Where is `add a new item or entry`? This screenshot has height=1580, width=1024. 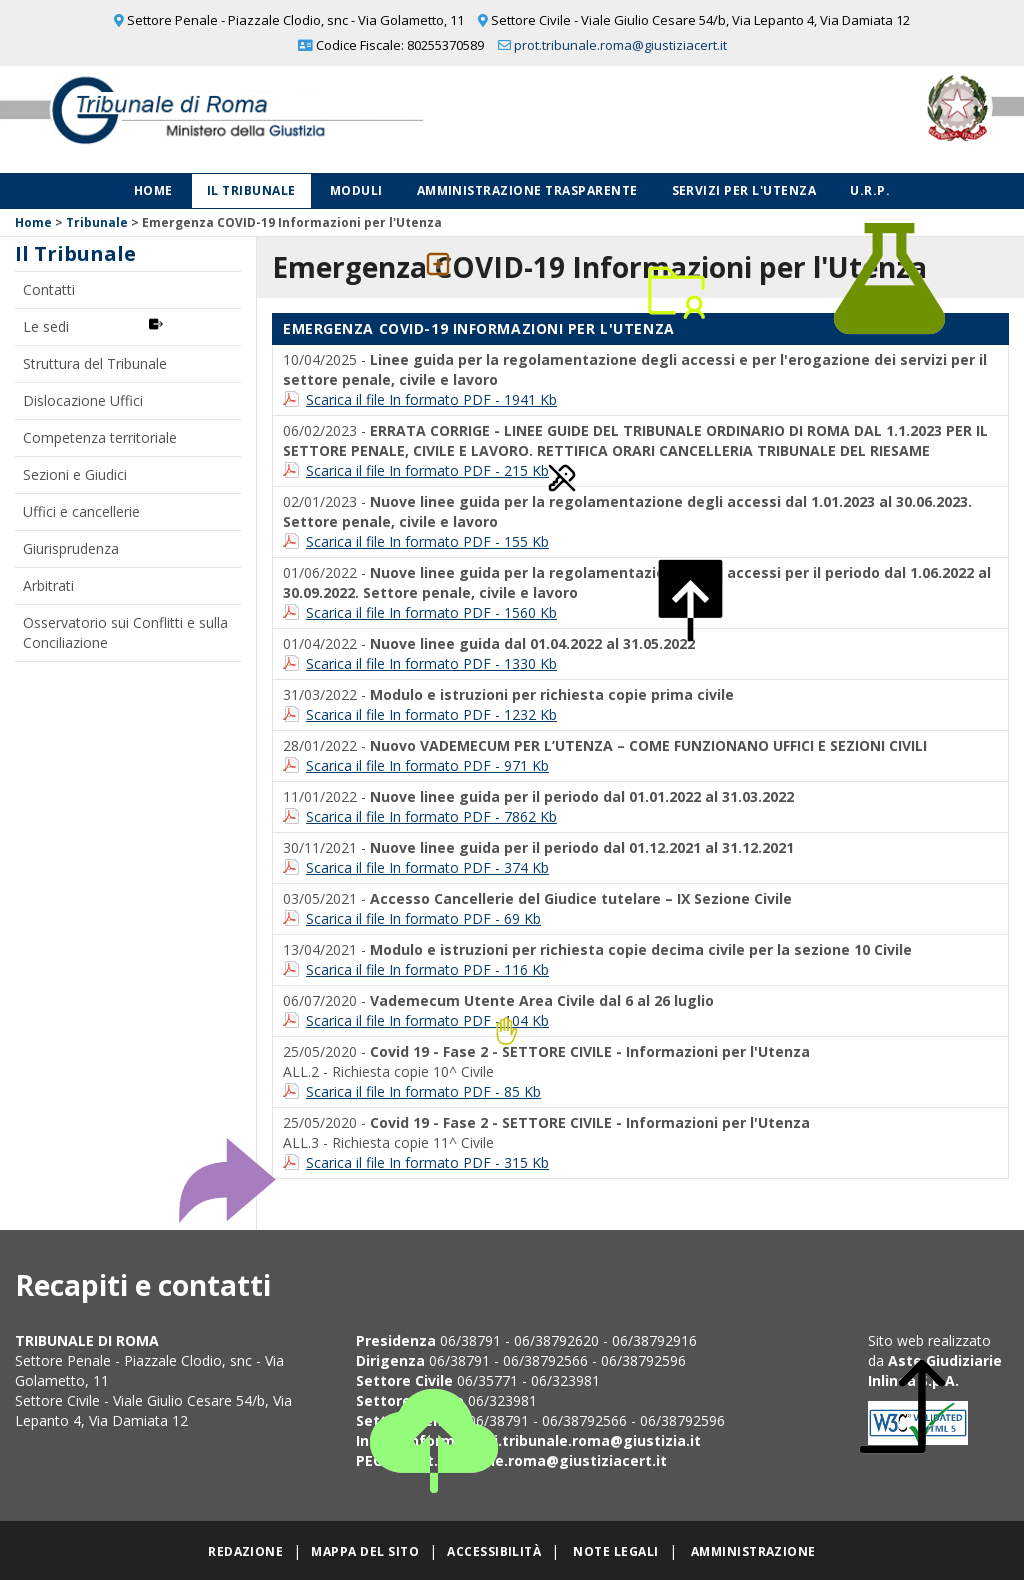 add a new item or entry is located at coordinates (438, 264).